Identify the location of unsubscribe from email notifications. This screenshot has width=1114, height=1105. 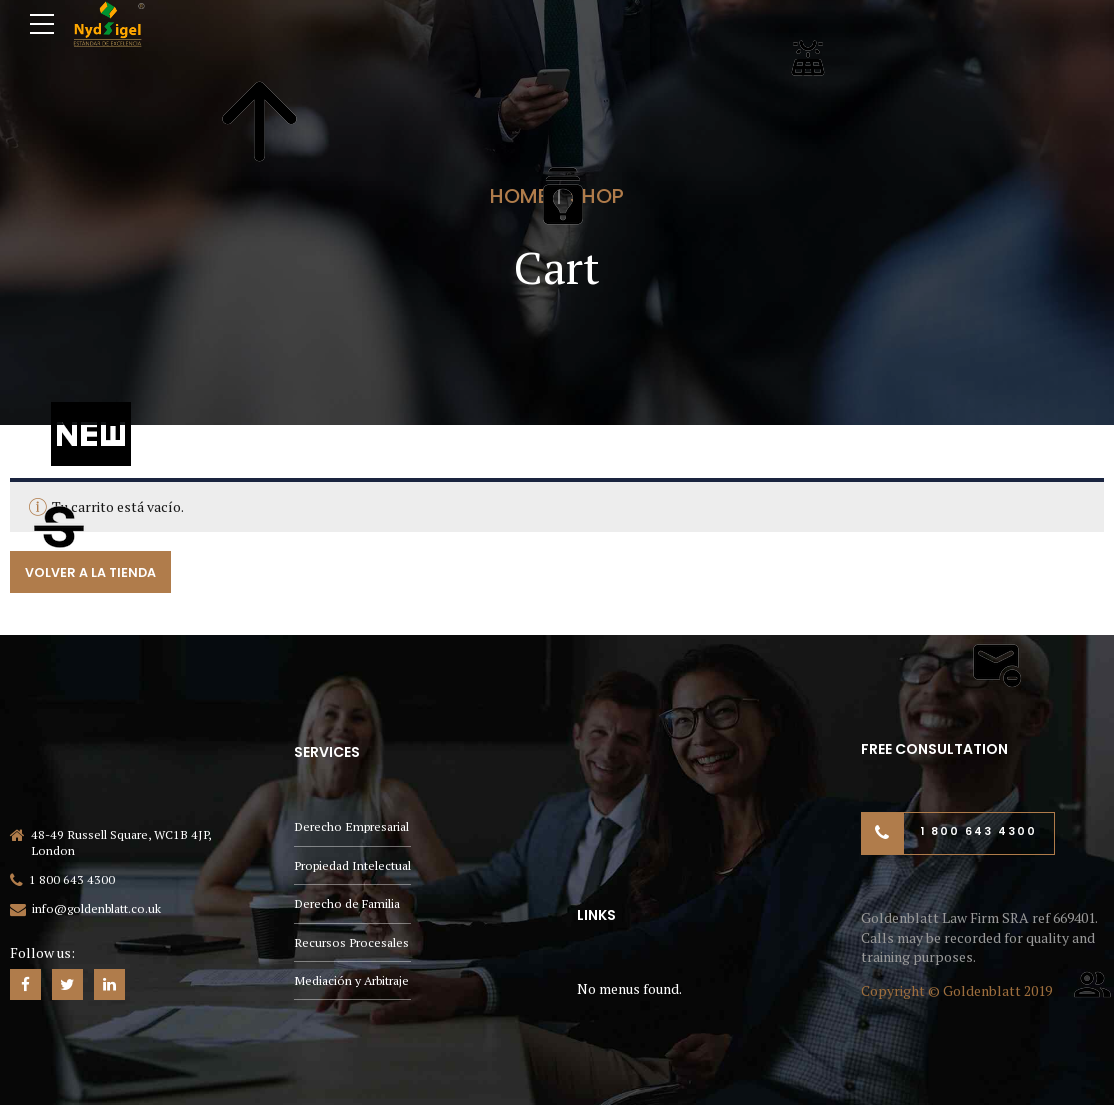
(996, 667).